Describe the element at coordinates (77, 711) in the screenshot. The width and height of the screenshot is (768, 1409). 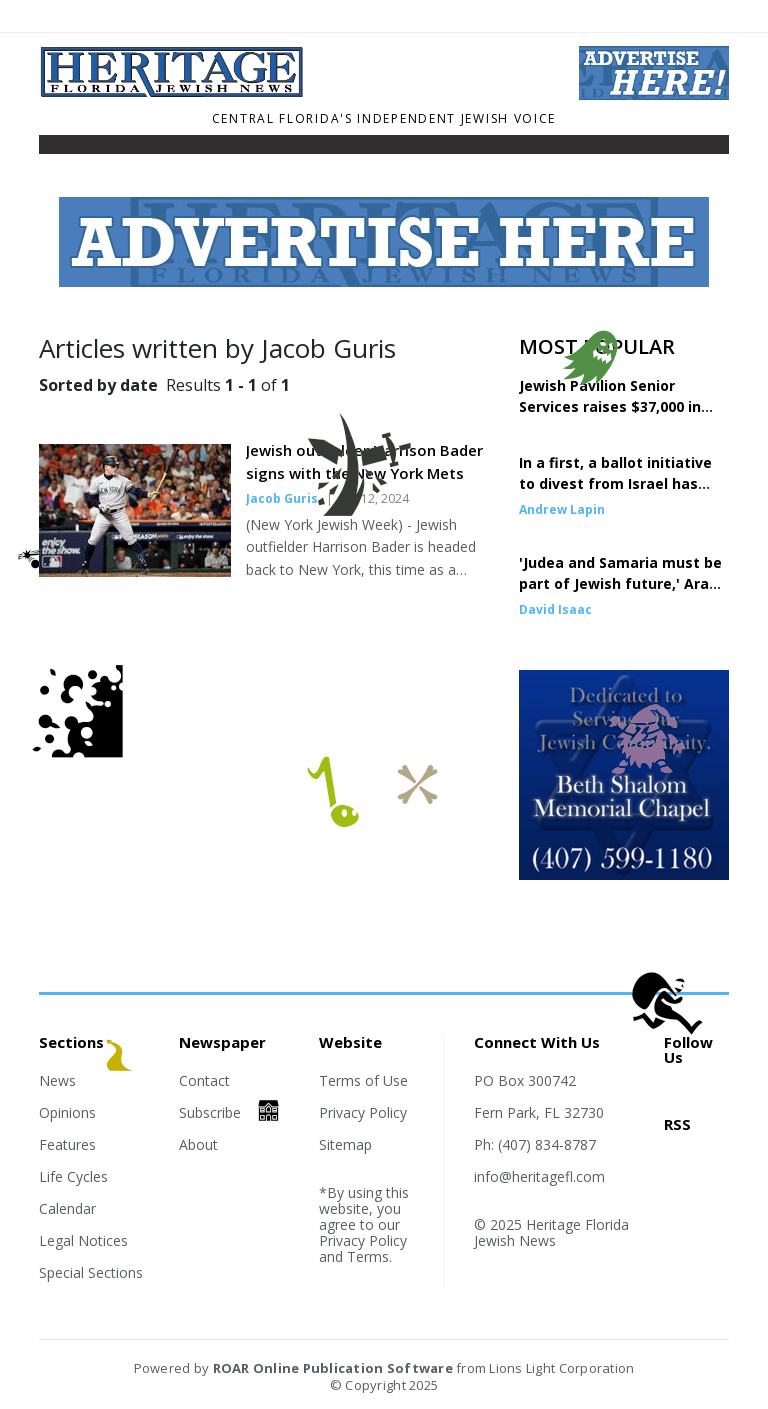
I see `indicates ink or paint splatter effect tool` at that location.